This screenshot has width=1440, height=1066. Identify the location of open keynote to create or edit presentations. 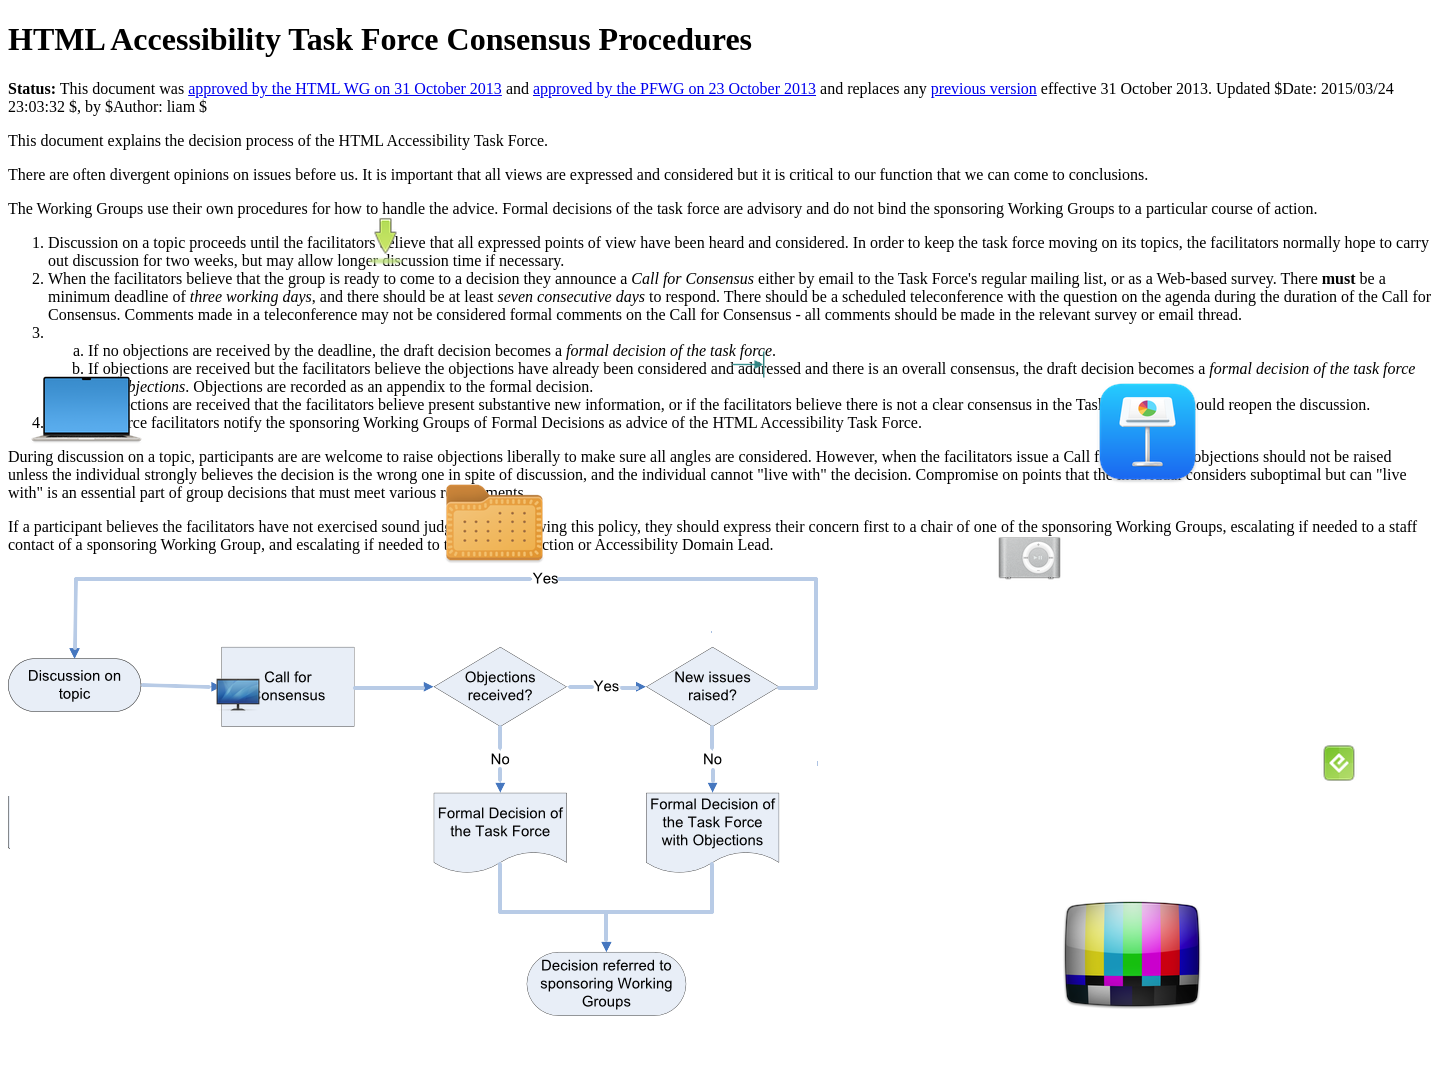
(1147, 431).